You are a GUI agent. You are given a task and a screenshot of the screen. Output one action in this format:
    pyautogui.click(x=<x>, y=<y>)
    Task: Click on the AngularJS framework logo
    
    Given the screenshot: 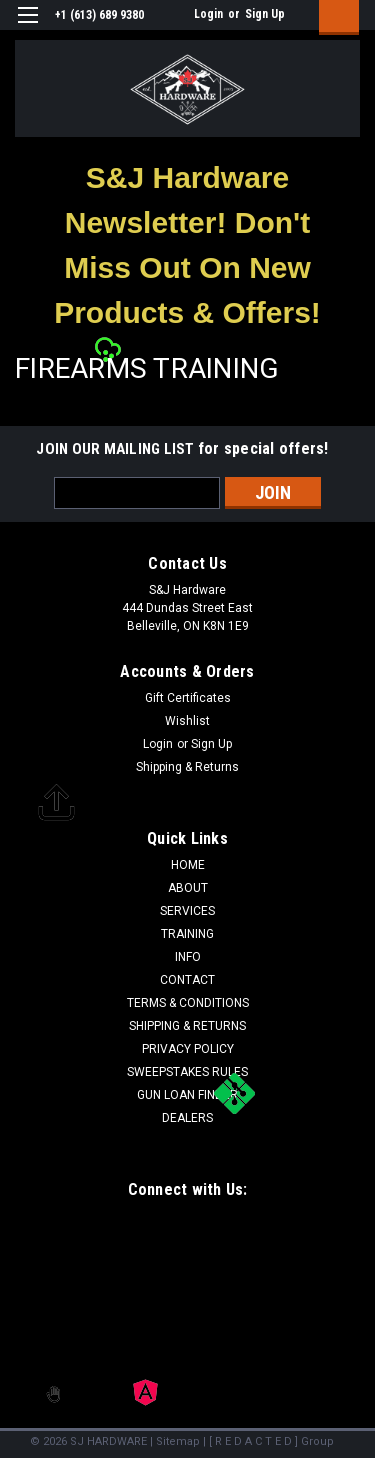 What is the action you would take?
    pyautogui.click(x=145, y=1392)
    